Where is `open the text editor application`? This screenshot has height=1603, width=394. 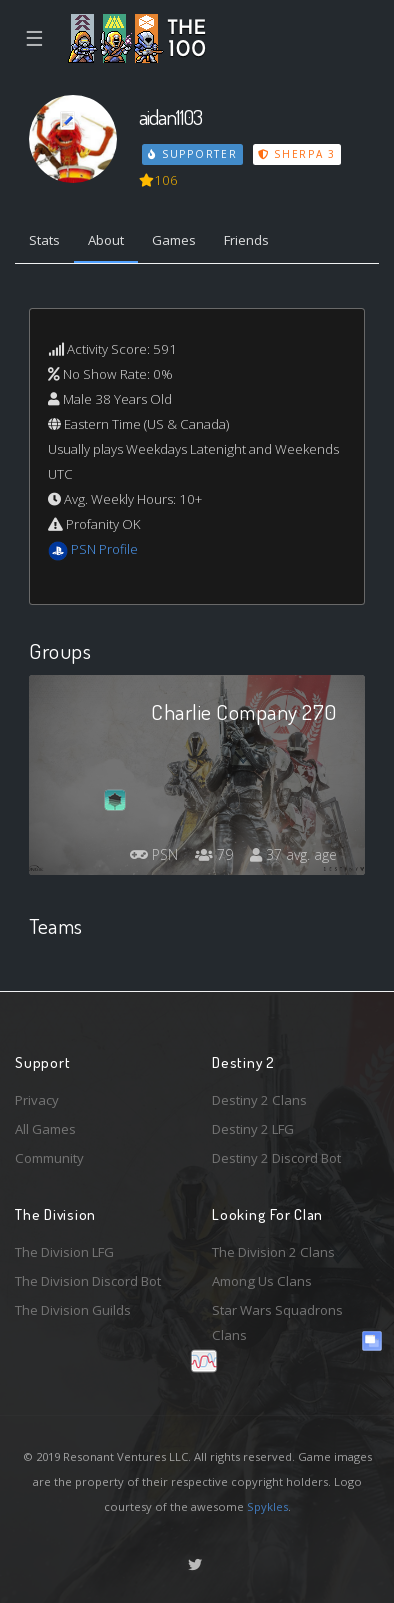
open the text editor application is located at coordinates (67, 120).